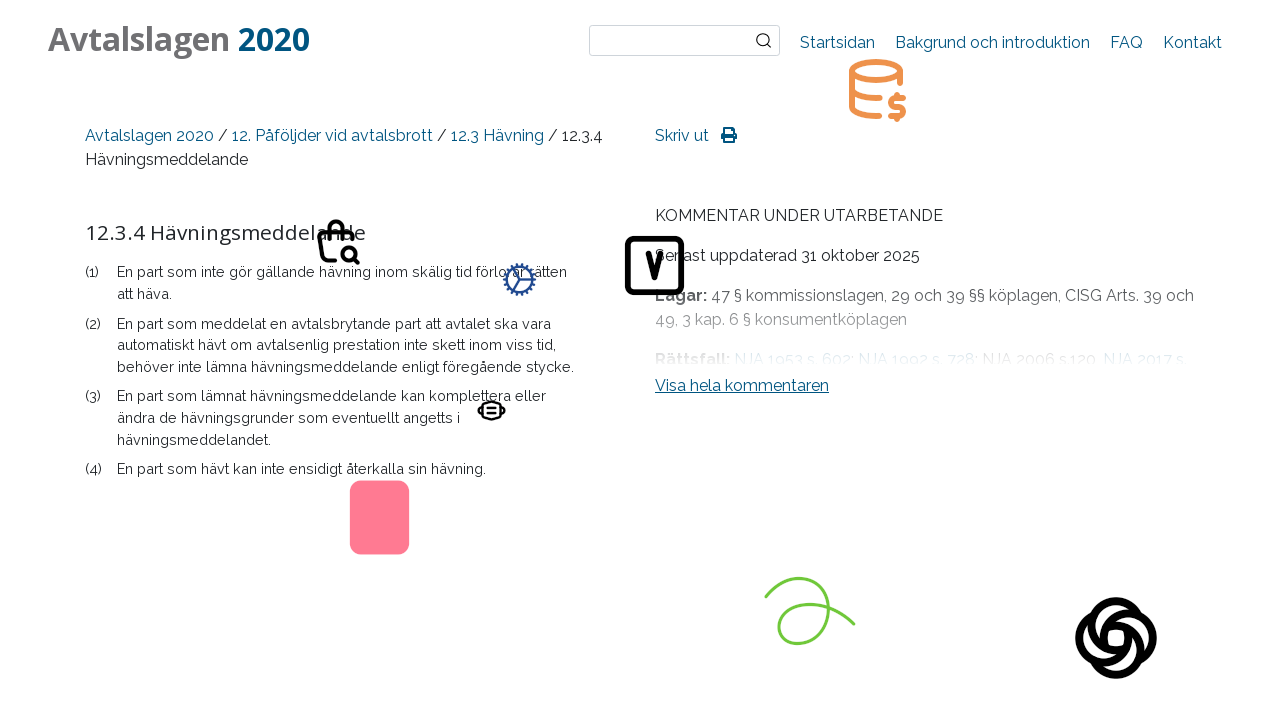 The height and width of the screenshot is (720, 1280). What do you see at coordinates (336, 241) in the screenshot?
I see `search your shopping bag or cart` at bounding box center [336, 241].